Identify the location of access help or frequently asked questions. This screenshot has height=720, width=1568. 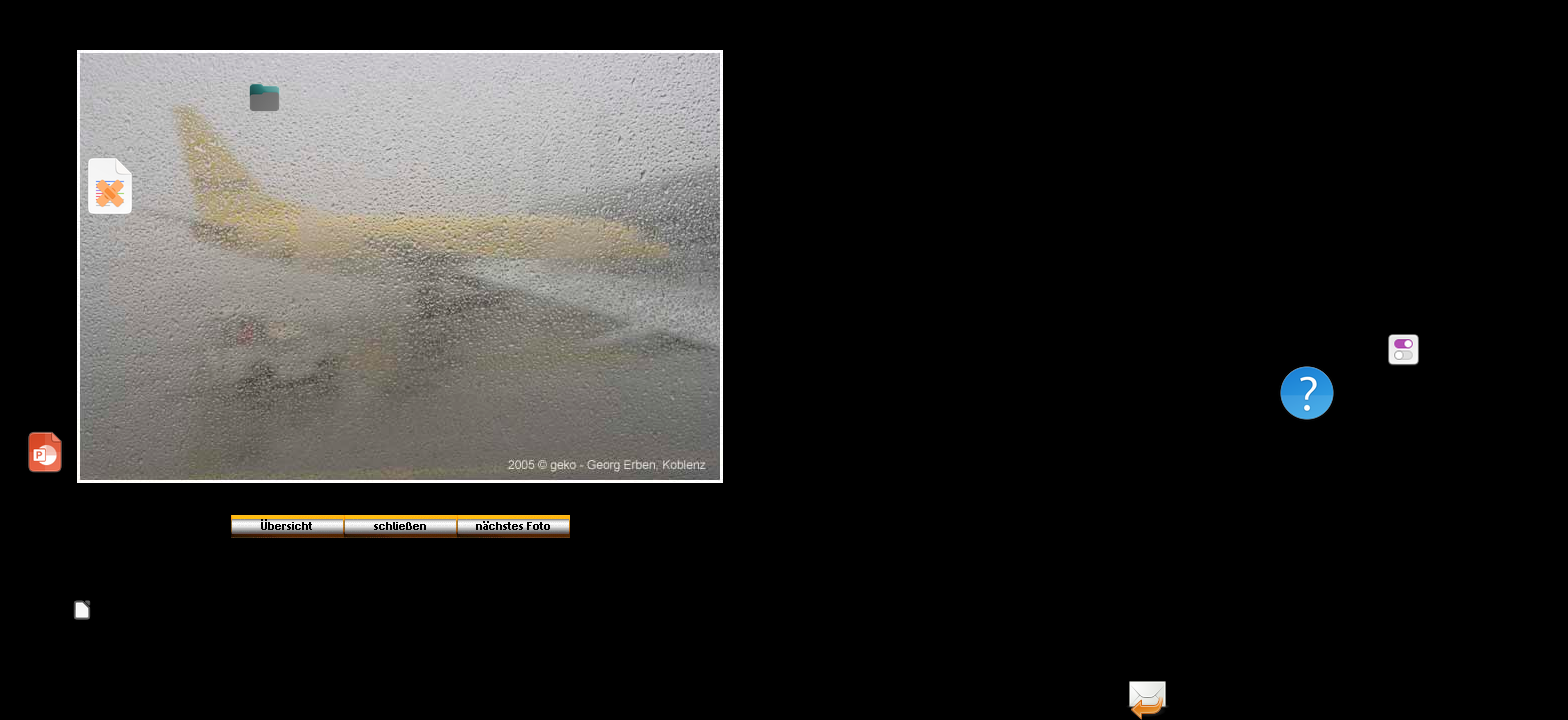
(1307, 393).